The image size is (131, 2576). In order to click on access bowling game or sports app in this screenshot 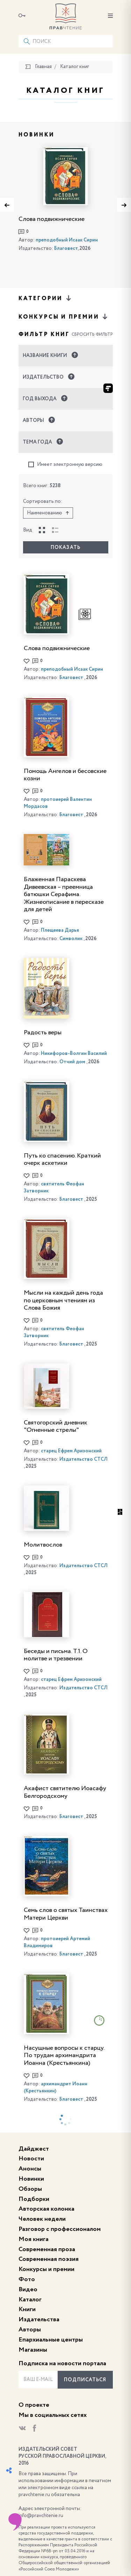, I will do `click(99, 2020)`.